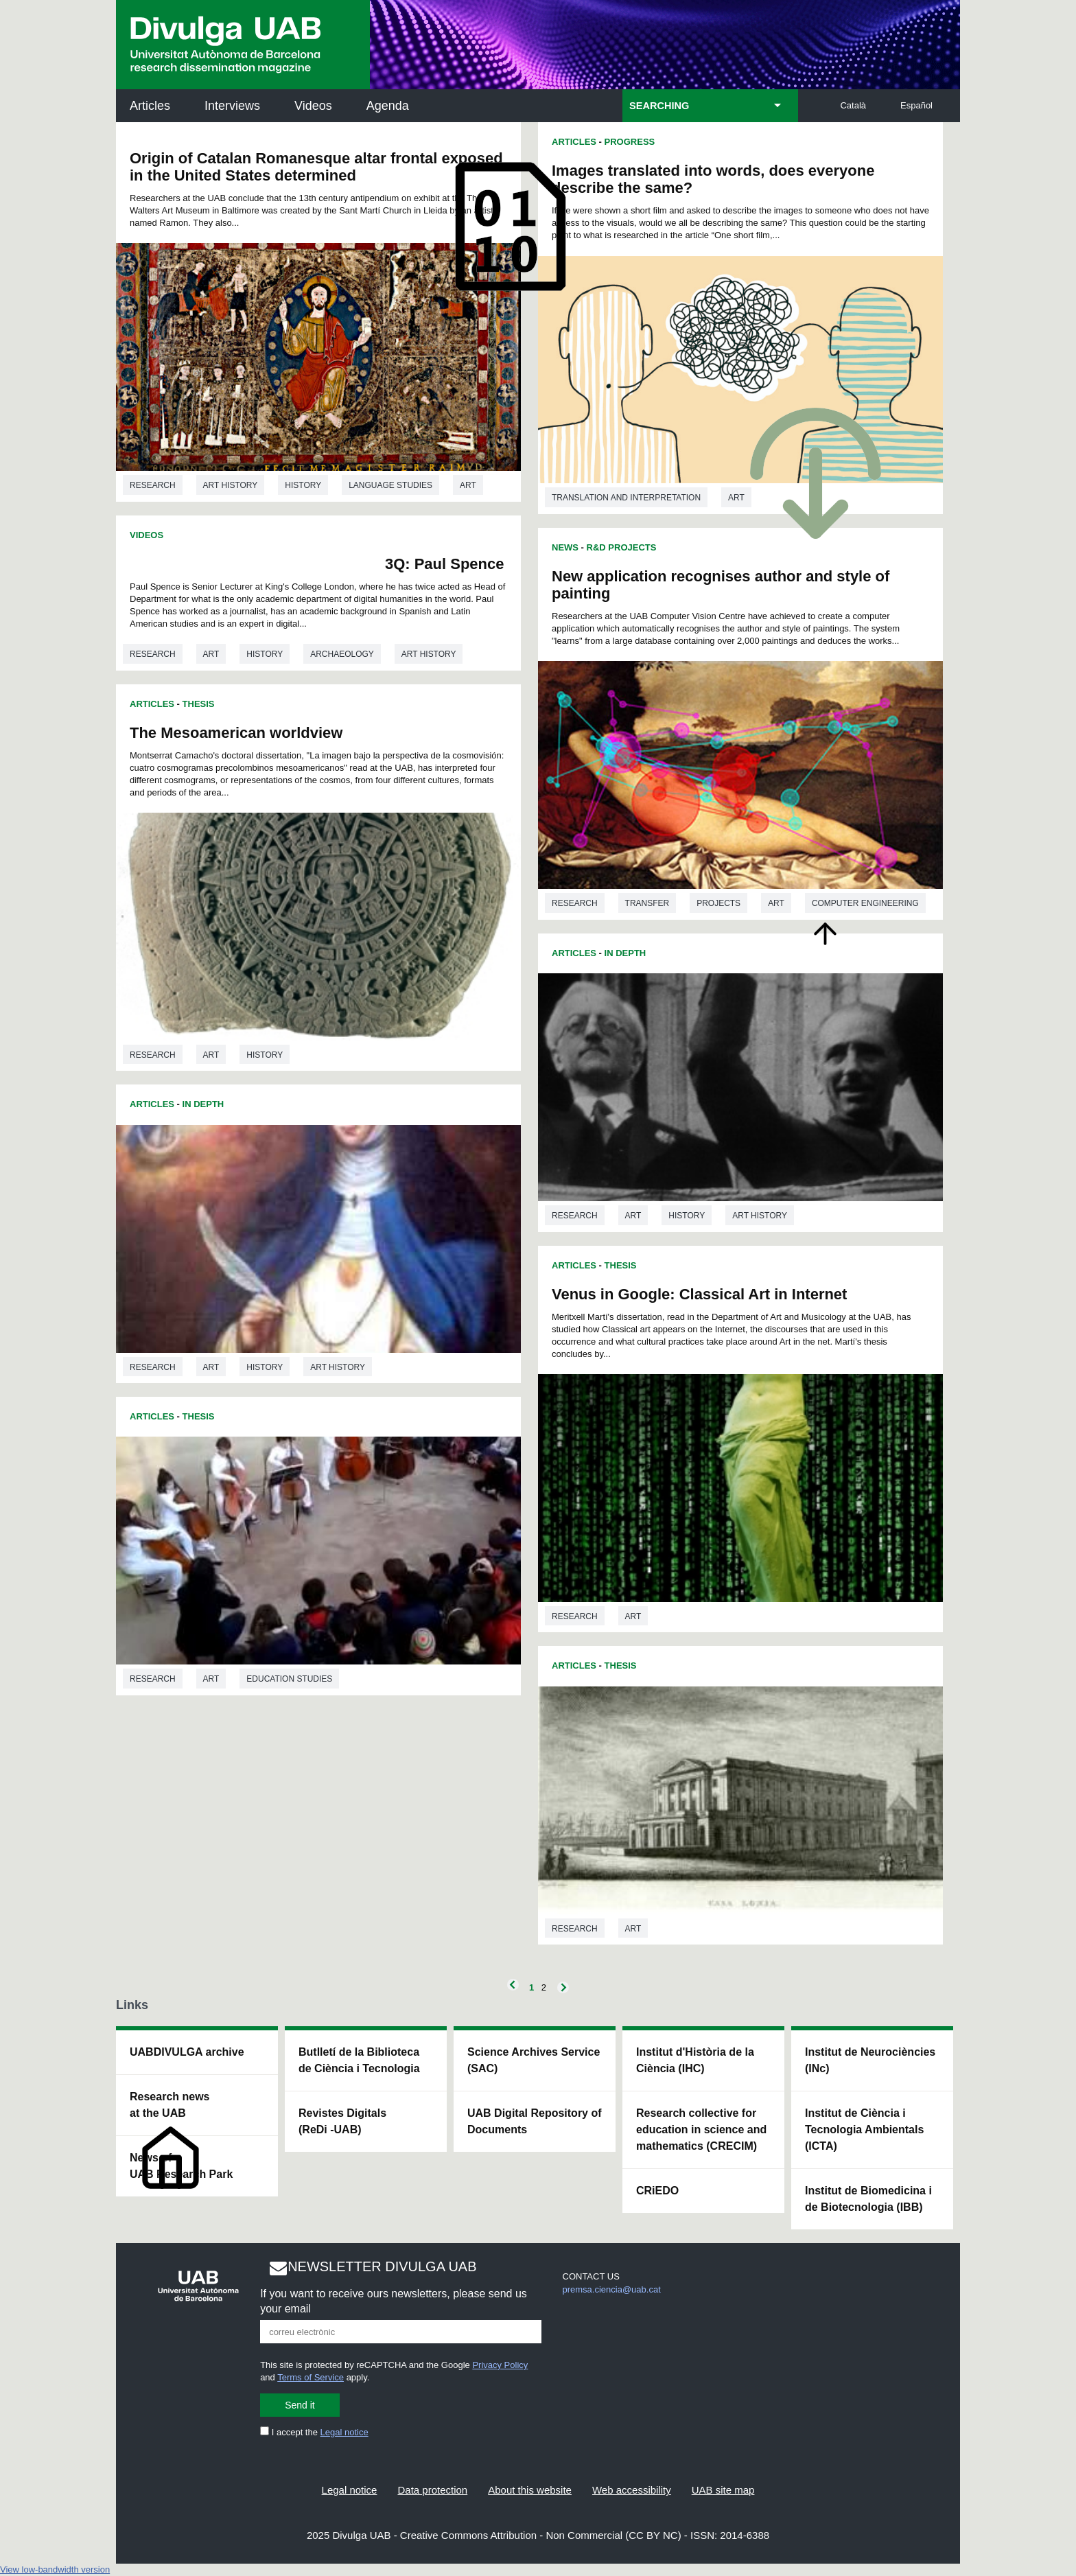 Image resolution: width=1076 pixels, height=2576 pixels. I want to click on download or save content from the cloud, so click(815, 473).